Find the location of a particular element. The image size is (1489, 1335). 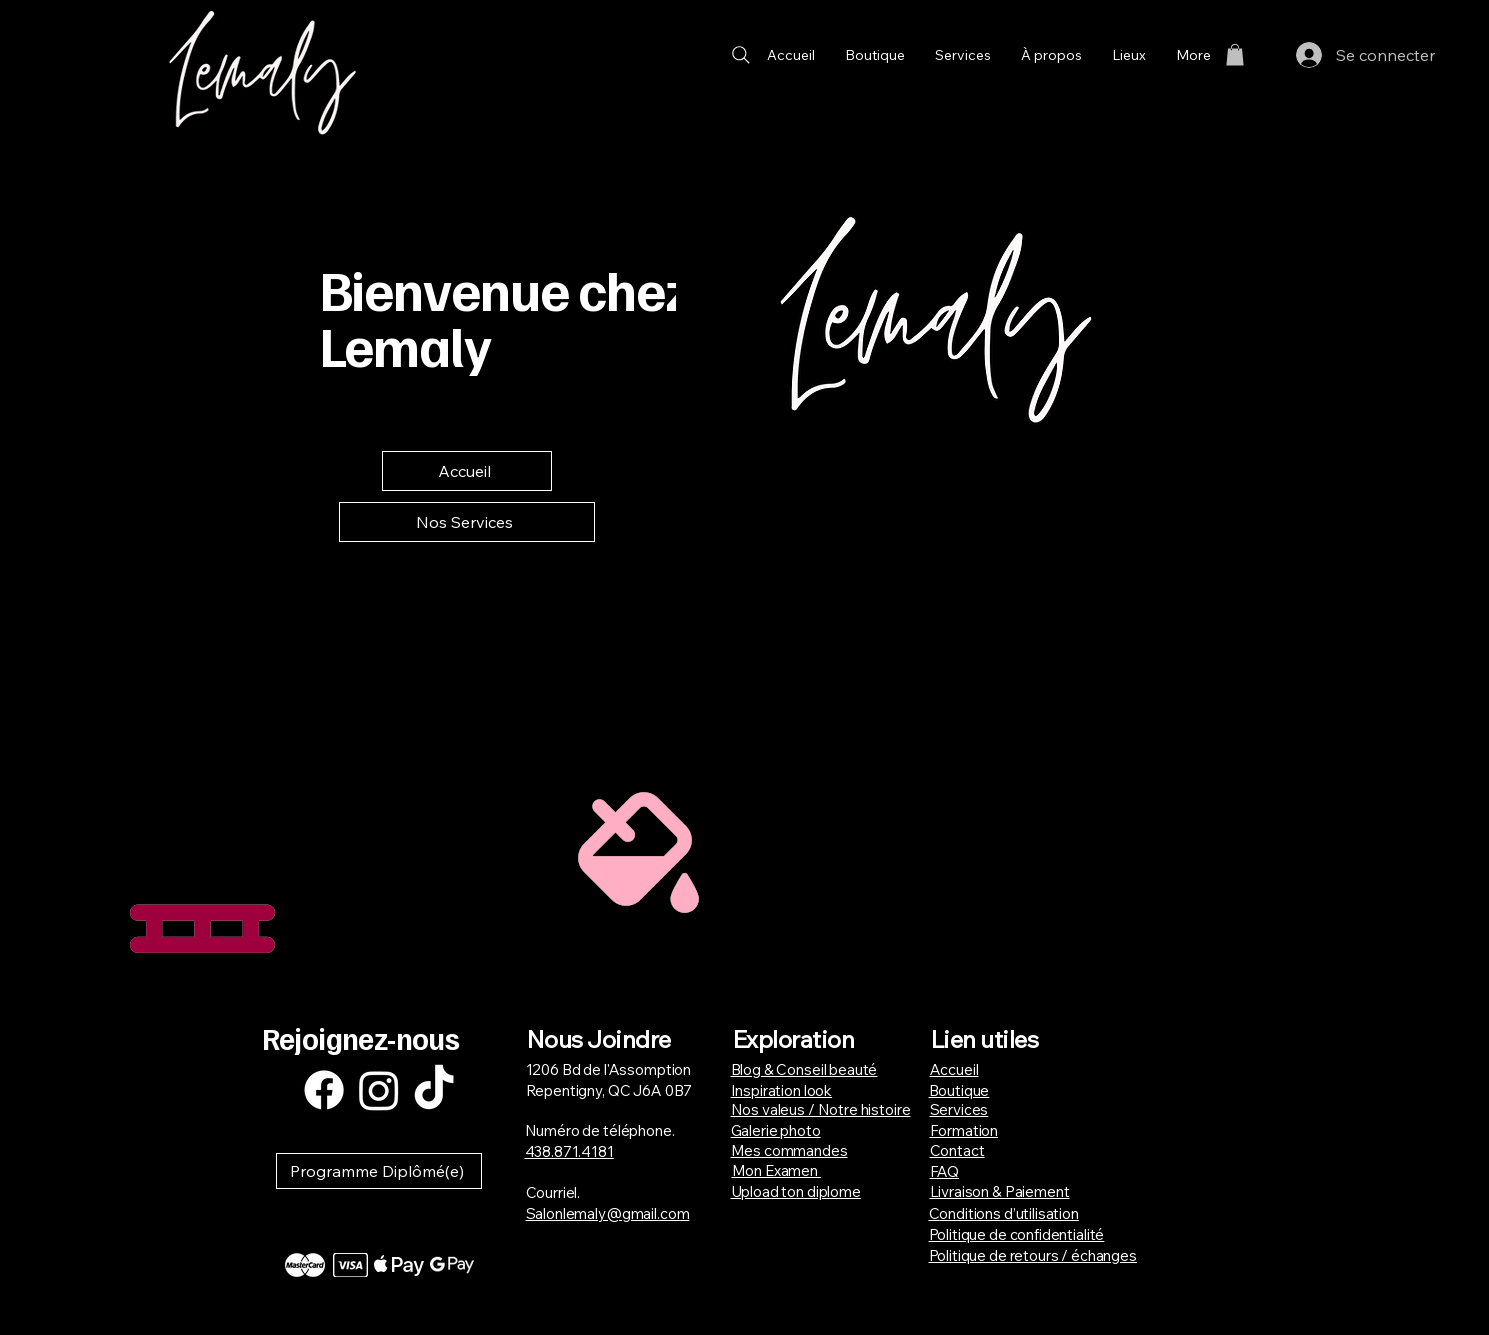

view warehouse inventory is located at coordinates (202, 888).